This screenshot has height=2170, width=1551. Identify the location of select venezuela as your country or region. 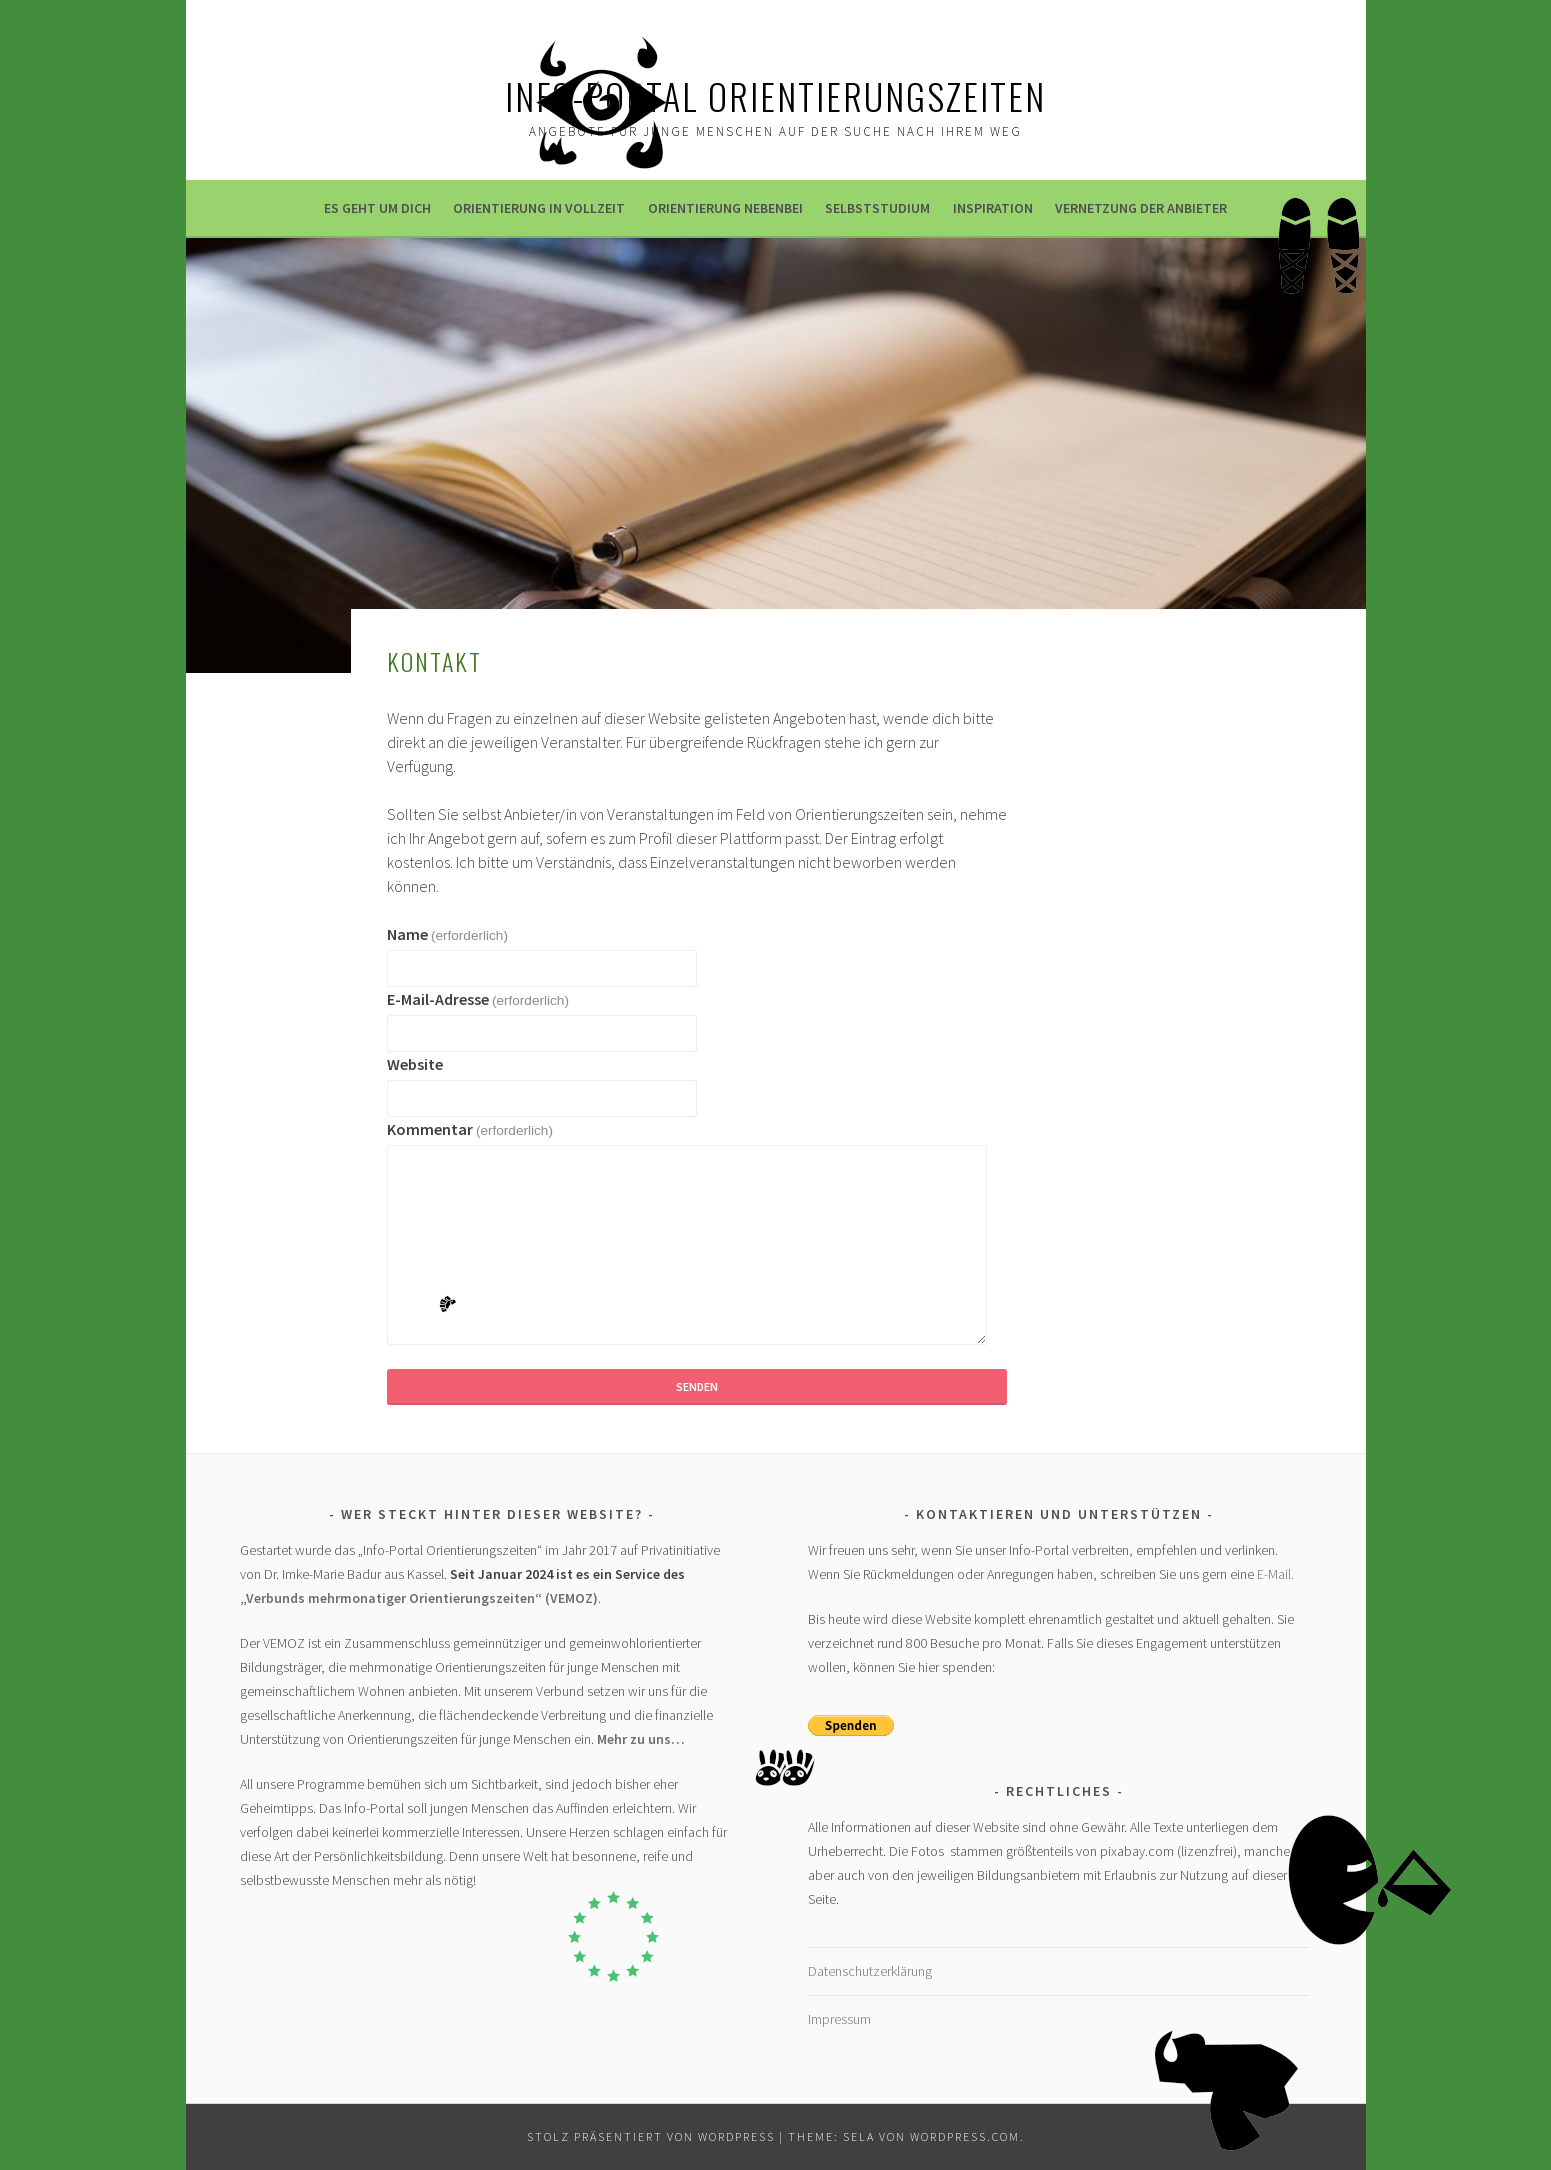
(1226, 2090).